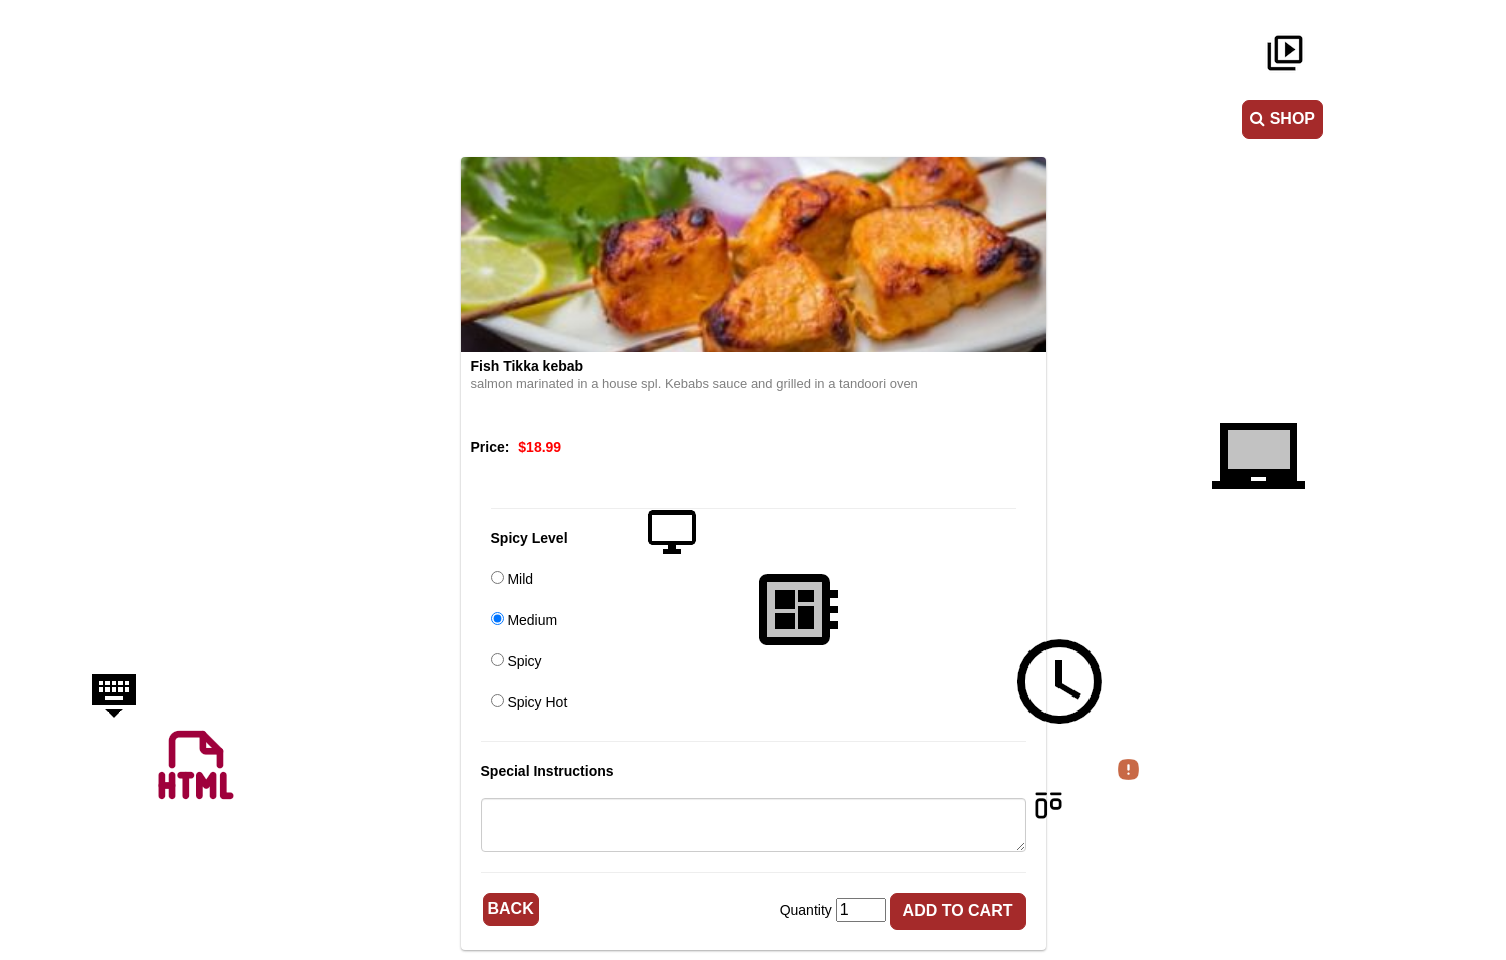 This screenshot has height=960, width=1506. Describe the element at coordinates (196, 765) in the screenshot. I see `indicates an HTML file type` at that location.